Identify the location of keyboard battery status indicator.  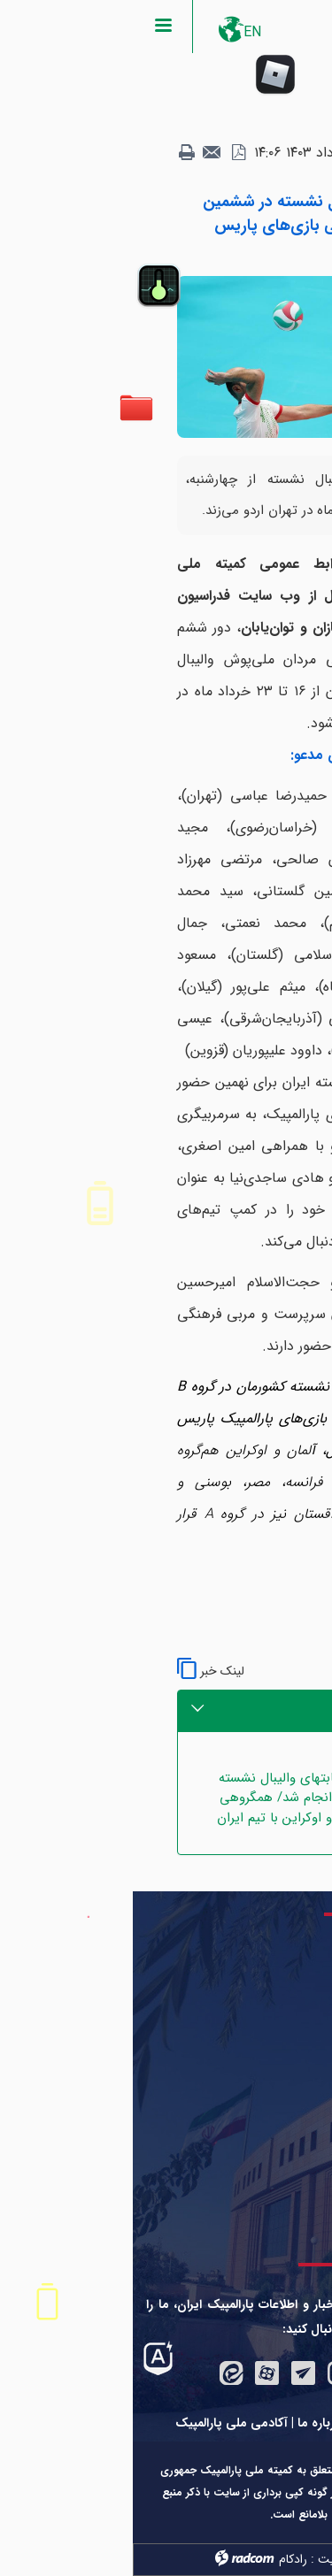
(158, 2358).